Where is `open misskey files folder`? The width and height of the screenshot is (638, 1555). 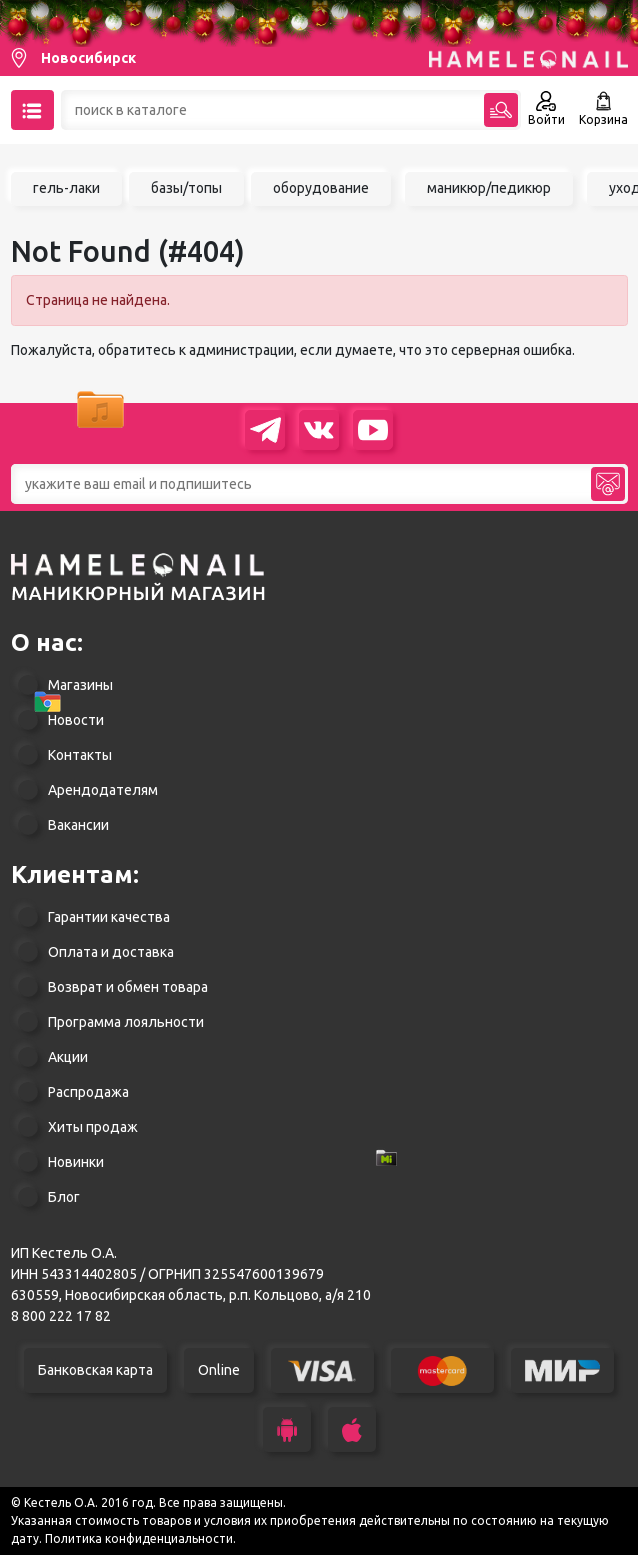 open misskey files folder is located at coordinates (386, 1158).